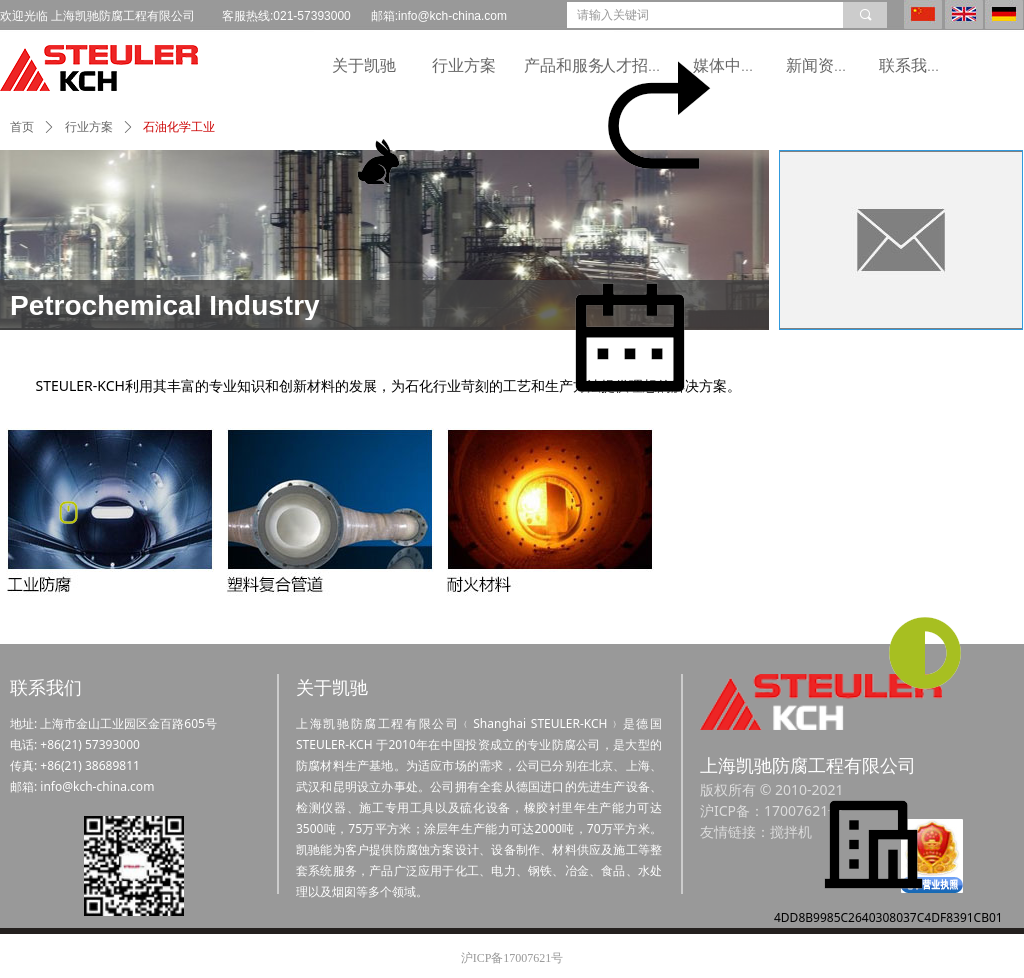  Describe the element at coordinates (630, 343) in the screenshot. I see `view calendar or schedule` at that location.